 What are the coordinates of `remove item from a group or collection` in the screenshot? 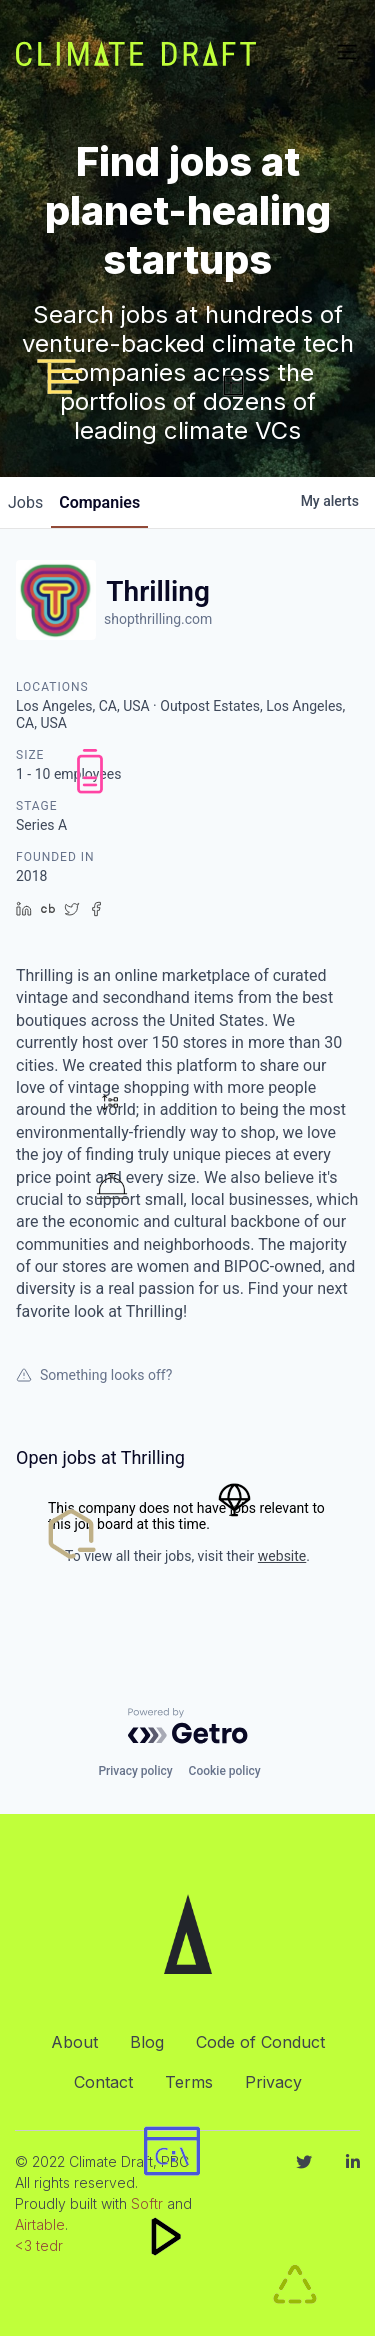 It's located at (71, 1534).